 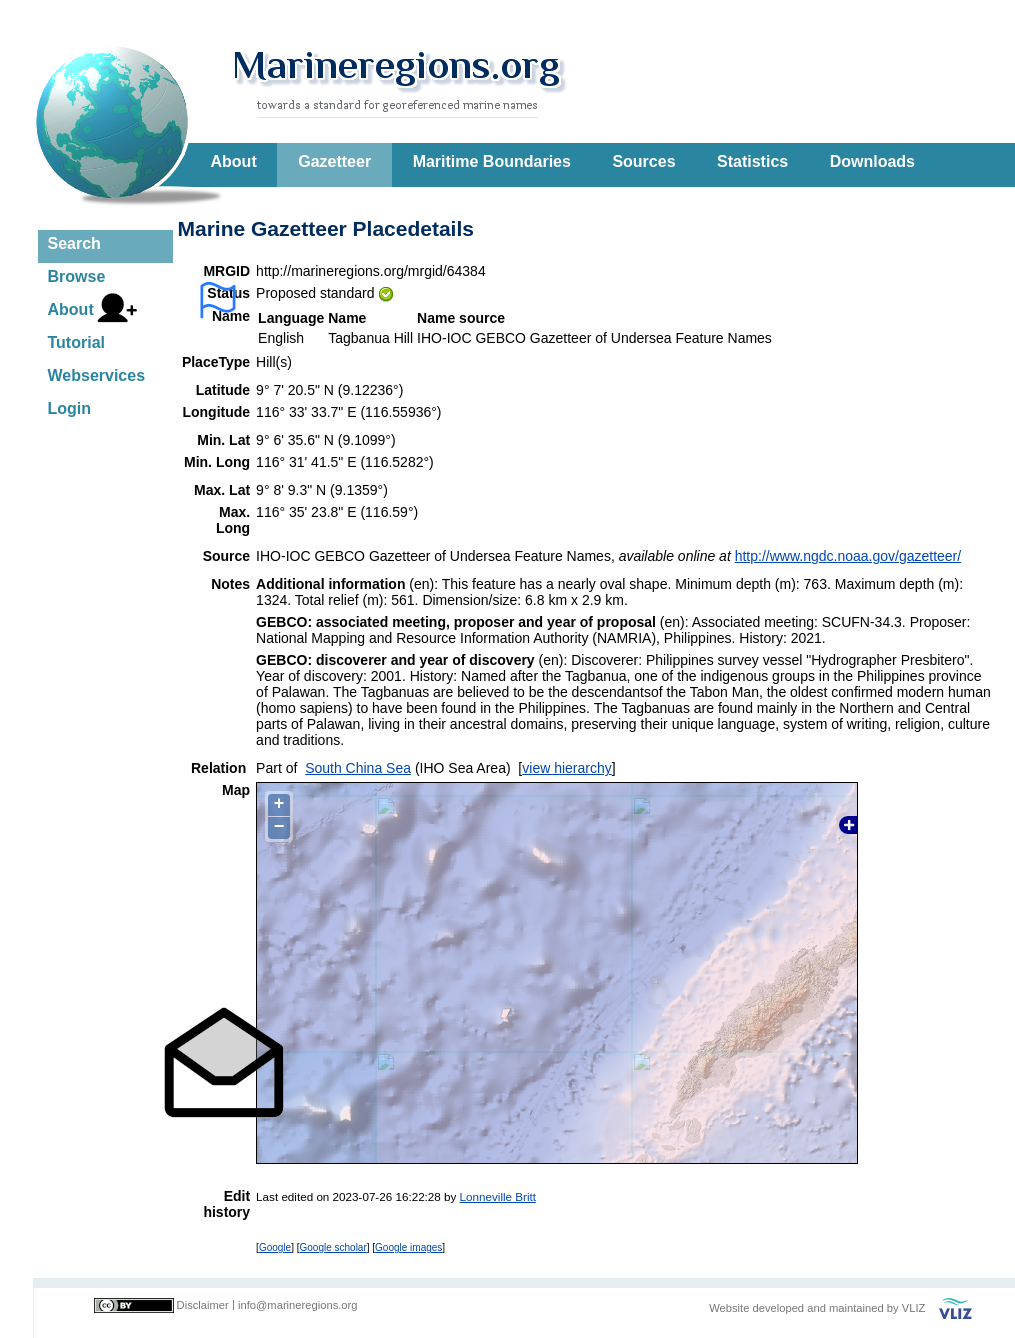 What do you see at coordinates (224, 1067) in the screenshot?
I see `view open or read mail` at bounding box center [224, 1067].